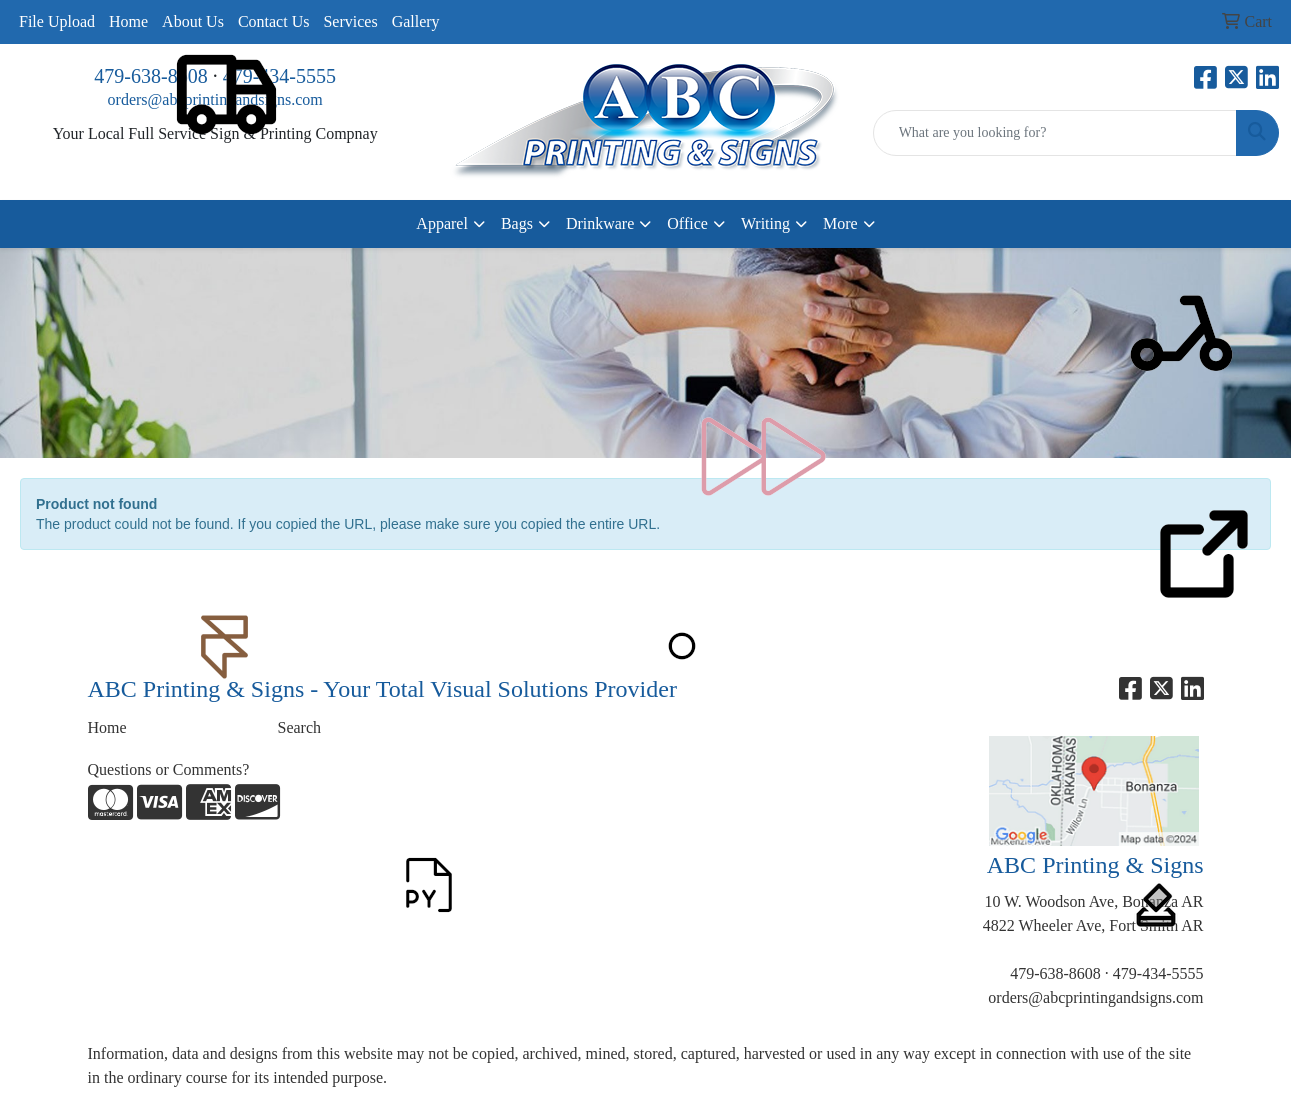 The width and height of the screenshot is (1291, 1106). I want to click on select scooter as transportation mode, so click(1181, 336).